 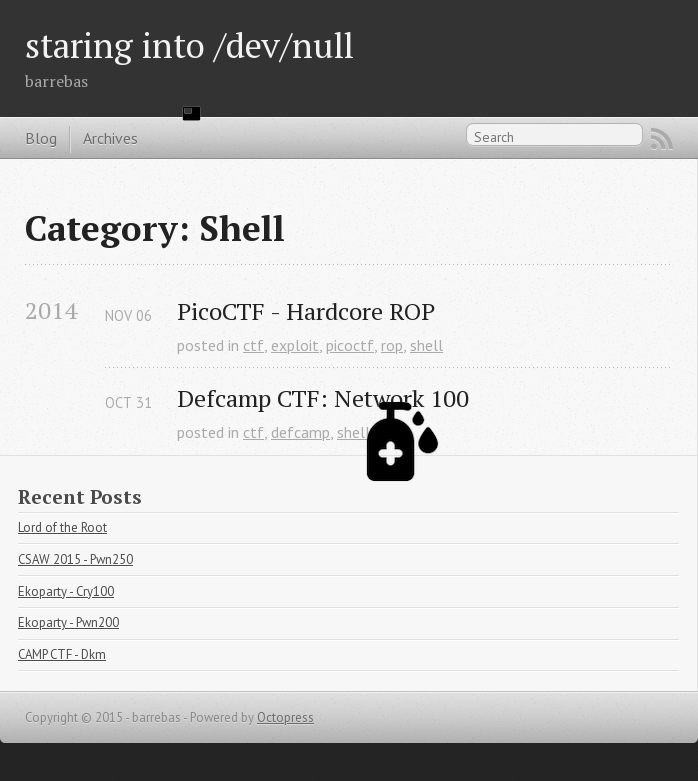 What do you see at coordinates (191, 113) in the screenshot?
I see `view featured or highlighted video content` at bounding box center [191, 113].